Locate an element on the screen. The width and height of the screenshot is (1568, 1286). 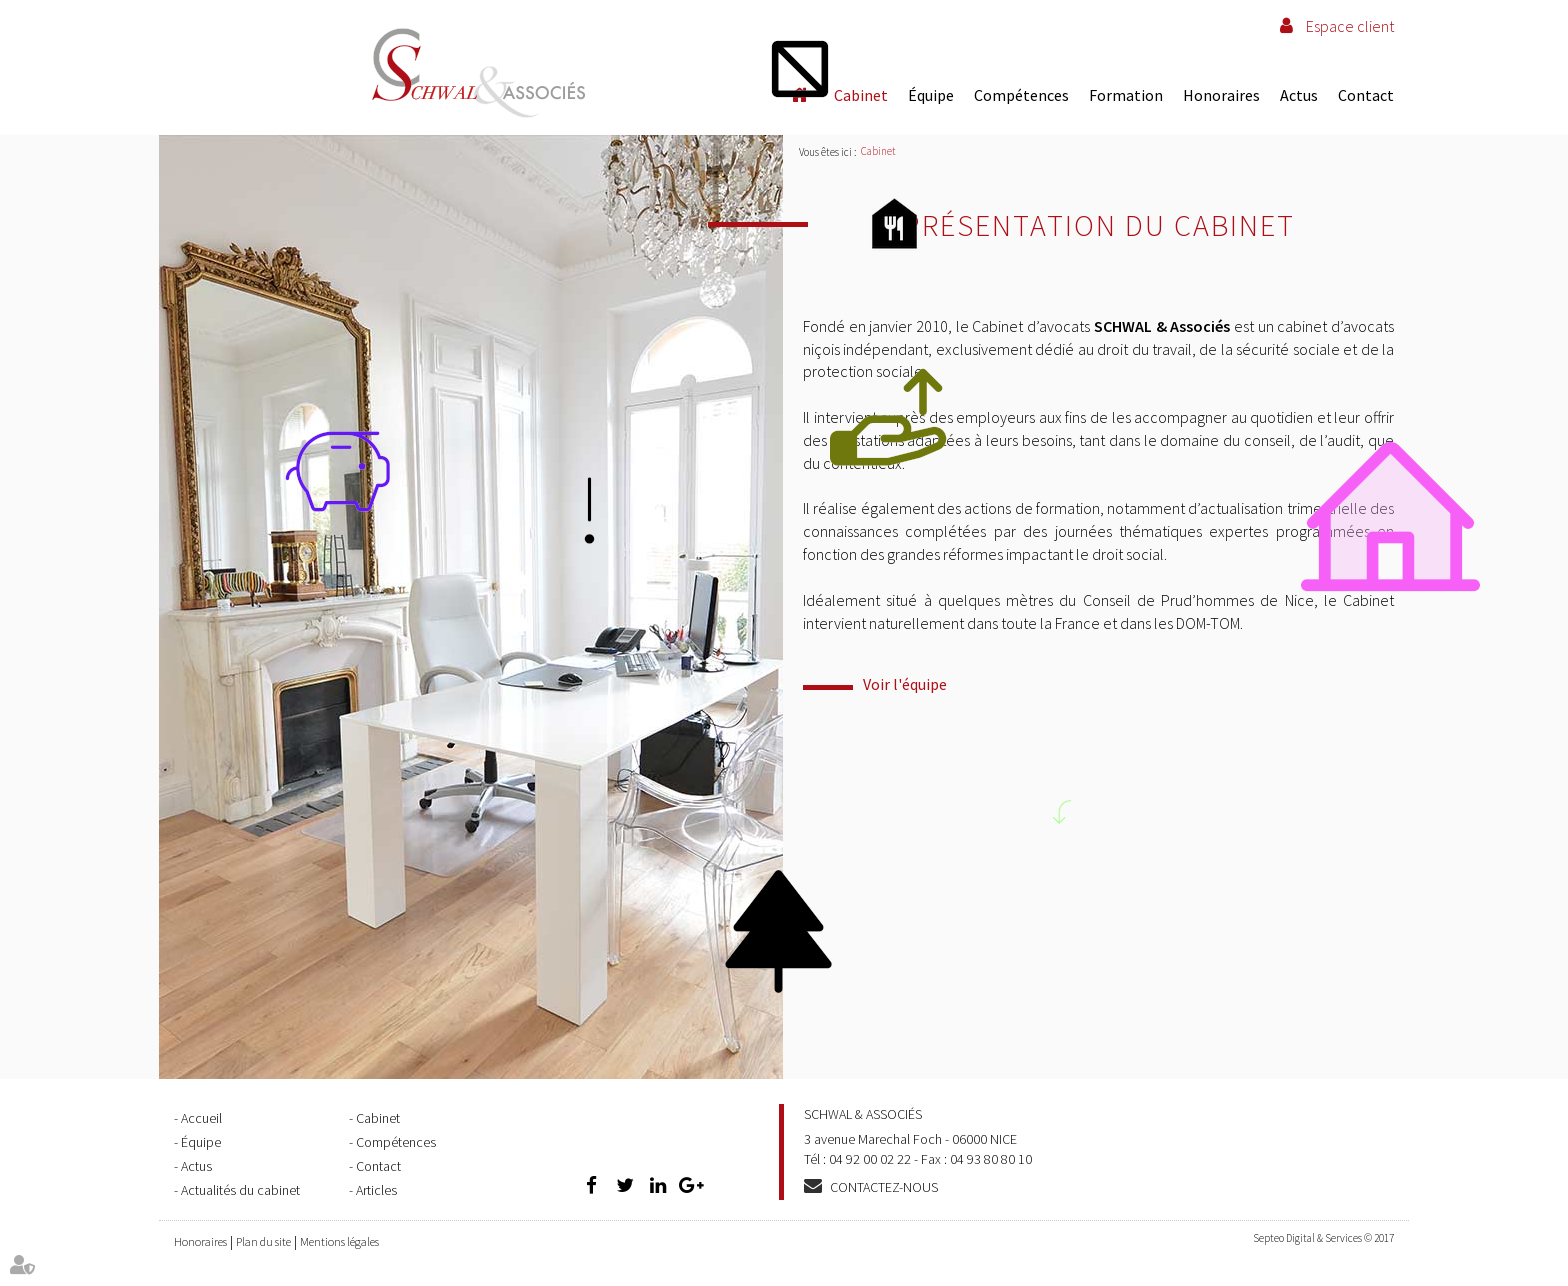
go back and down in navigation is located at coordinates (1062, 812).